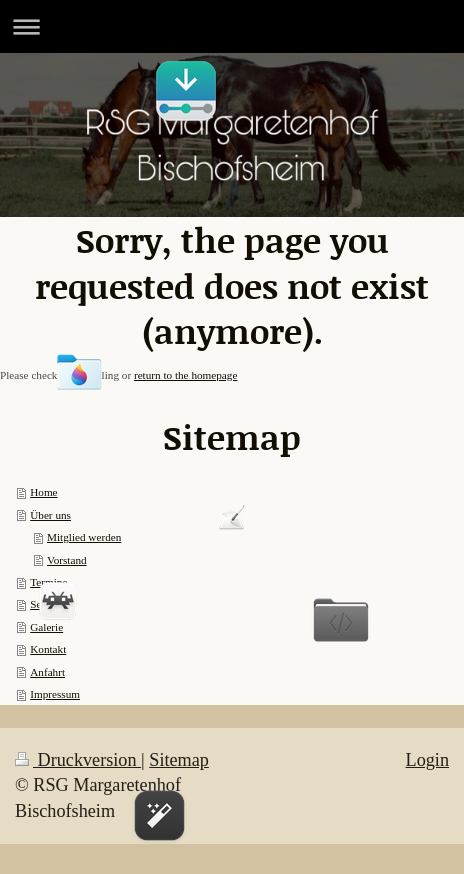  What do you see at coordinates (159, 816) in the screenshot?
I see `access visual effects and animation settings` at bounding box center [159, 816].